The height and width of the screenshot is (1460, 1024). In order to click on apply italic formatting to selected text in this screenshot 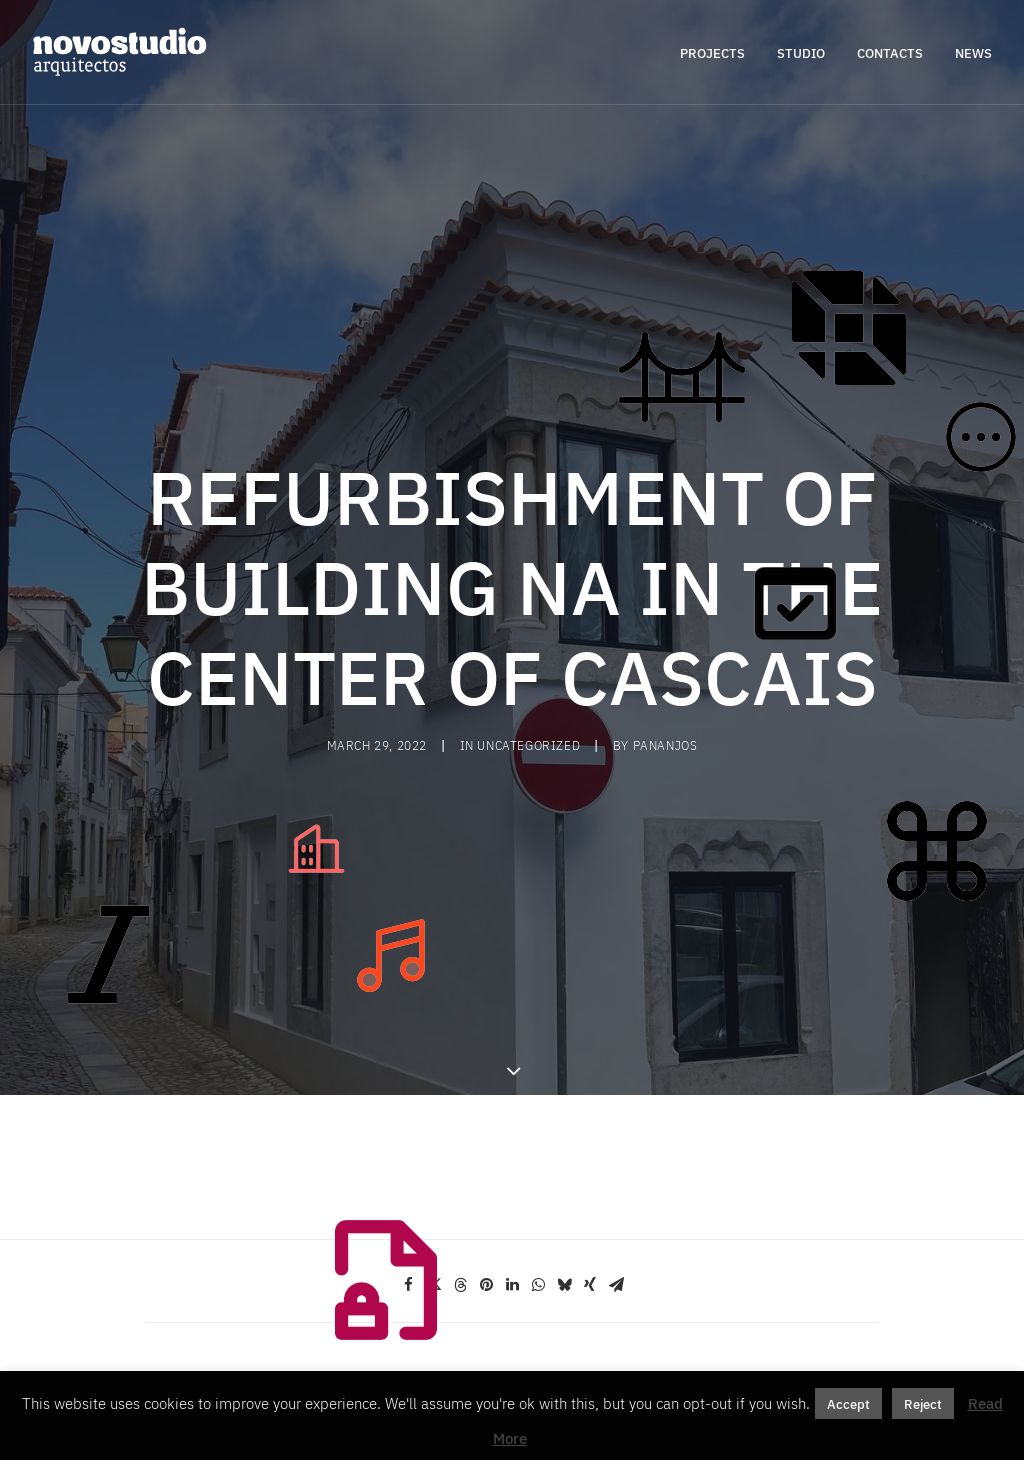, I will do `click(111, 954)`.